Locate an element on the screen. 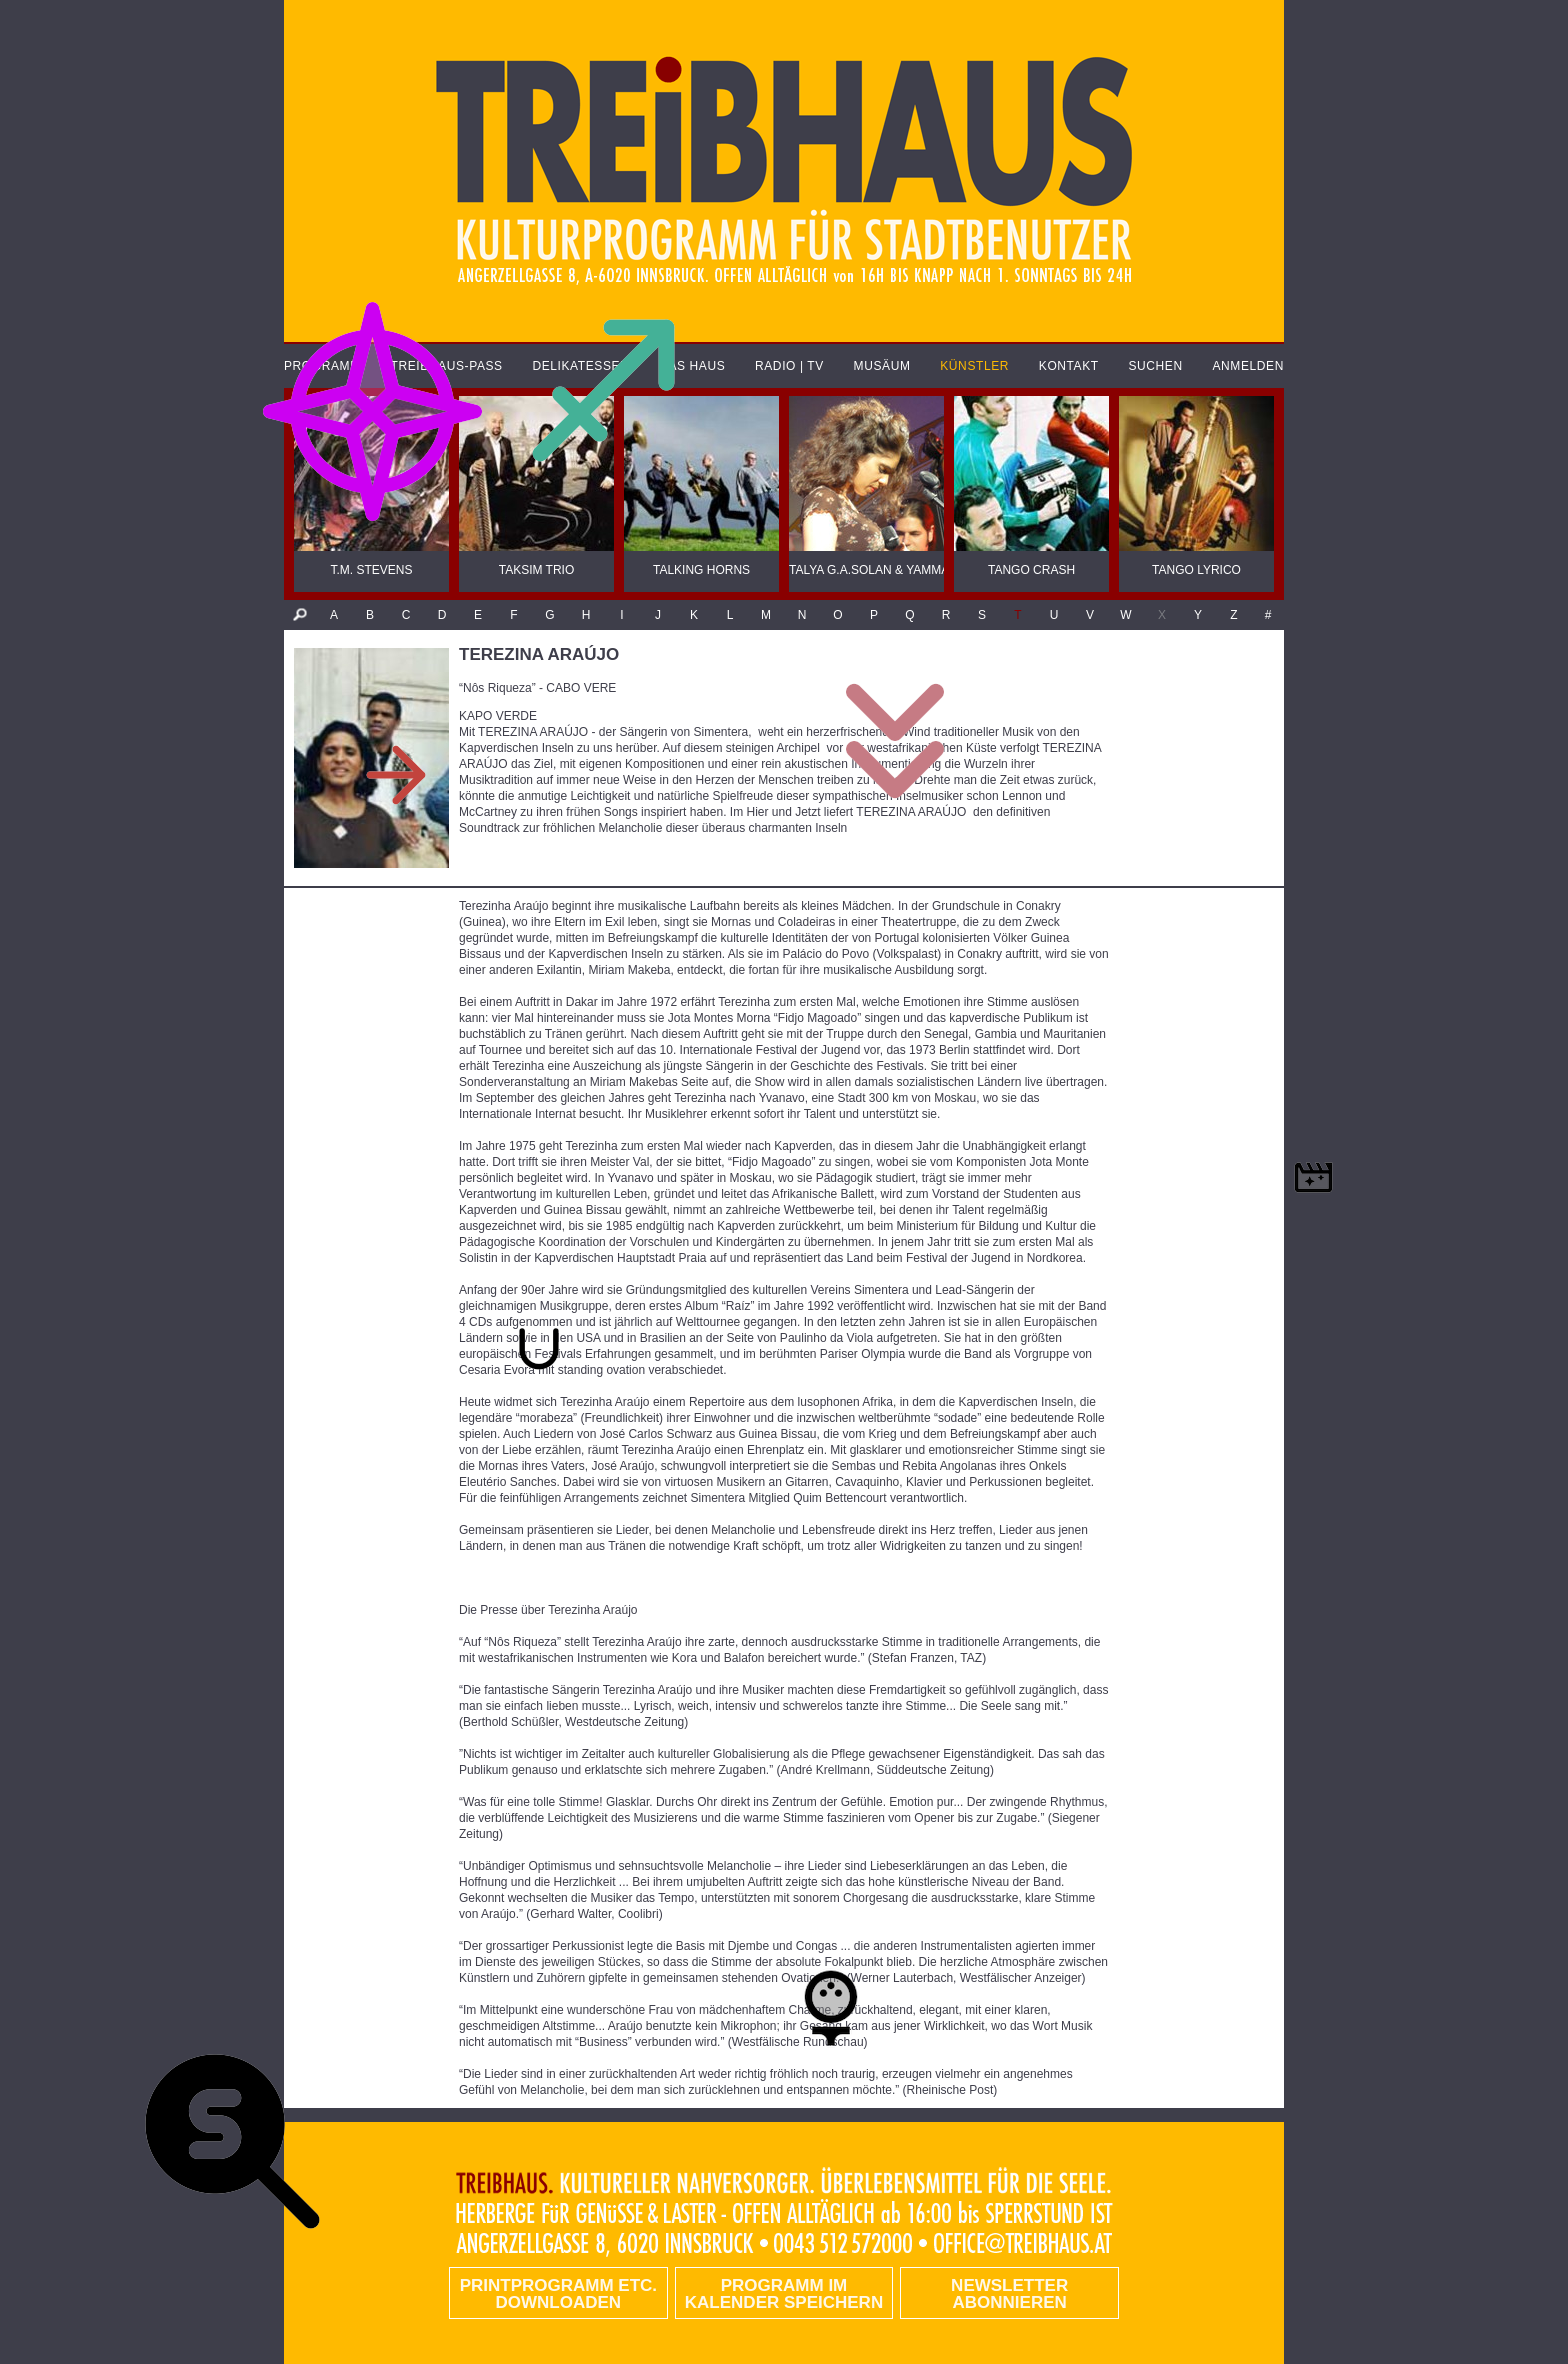 The image size is (1568, 2364). navigate or view map orientation is located at coordinates (372, 411).